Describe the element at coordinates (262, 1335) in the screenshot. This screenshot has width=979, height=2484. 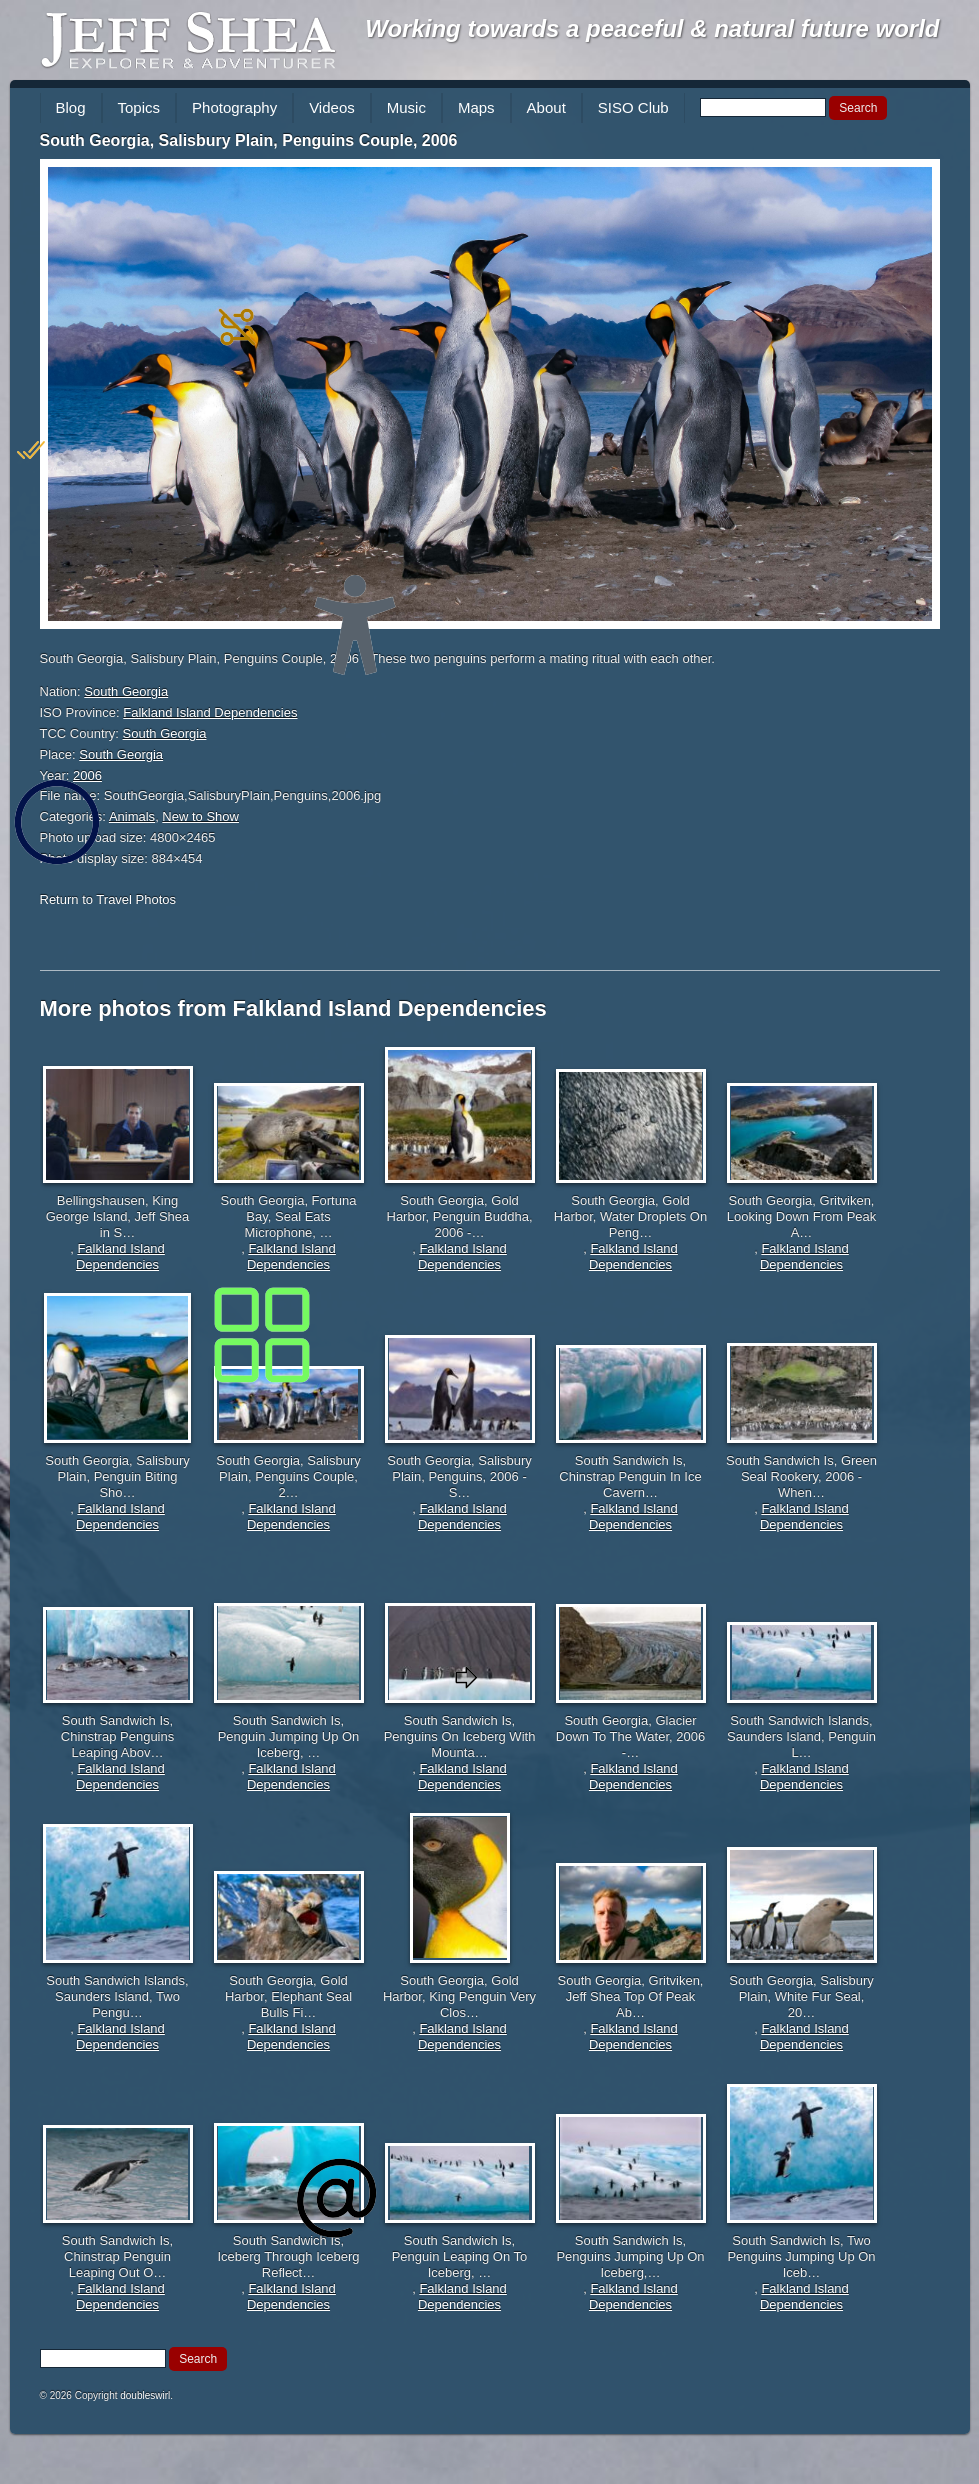
I see `view items in grid layout` at that location.